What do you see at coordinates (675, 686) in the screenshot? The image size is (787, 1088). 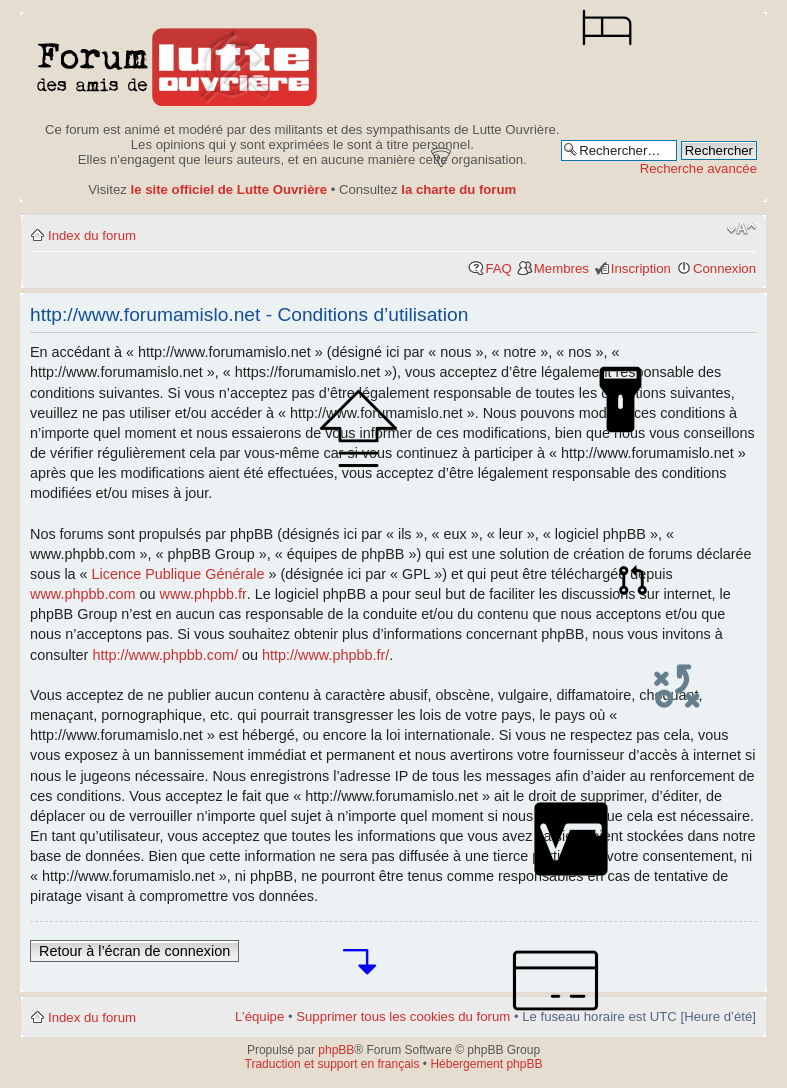 I see `view strategy or game plan` at bounding box center [675, 686].